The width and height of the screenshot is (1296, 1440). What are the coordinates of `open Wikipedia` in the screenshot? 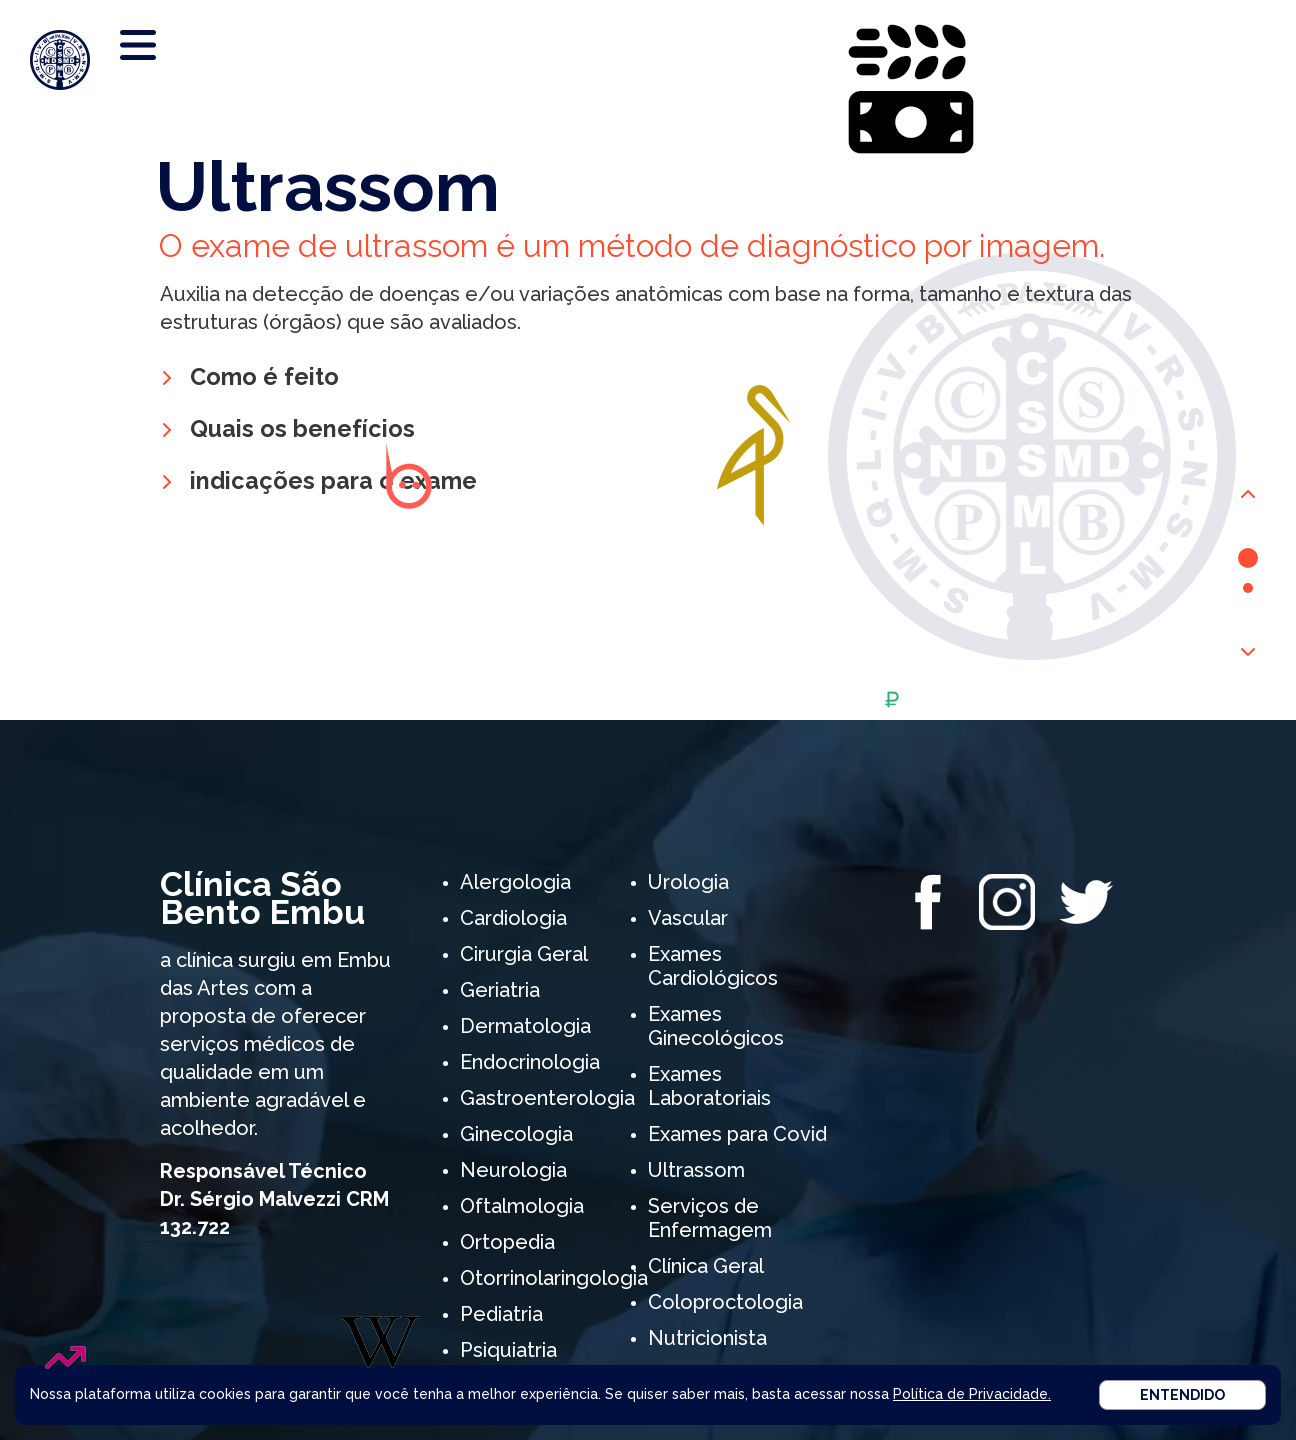 It's located at (380, 1342).